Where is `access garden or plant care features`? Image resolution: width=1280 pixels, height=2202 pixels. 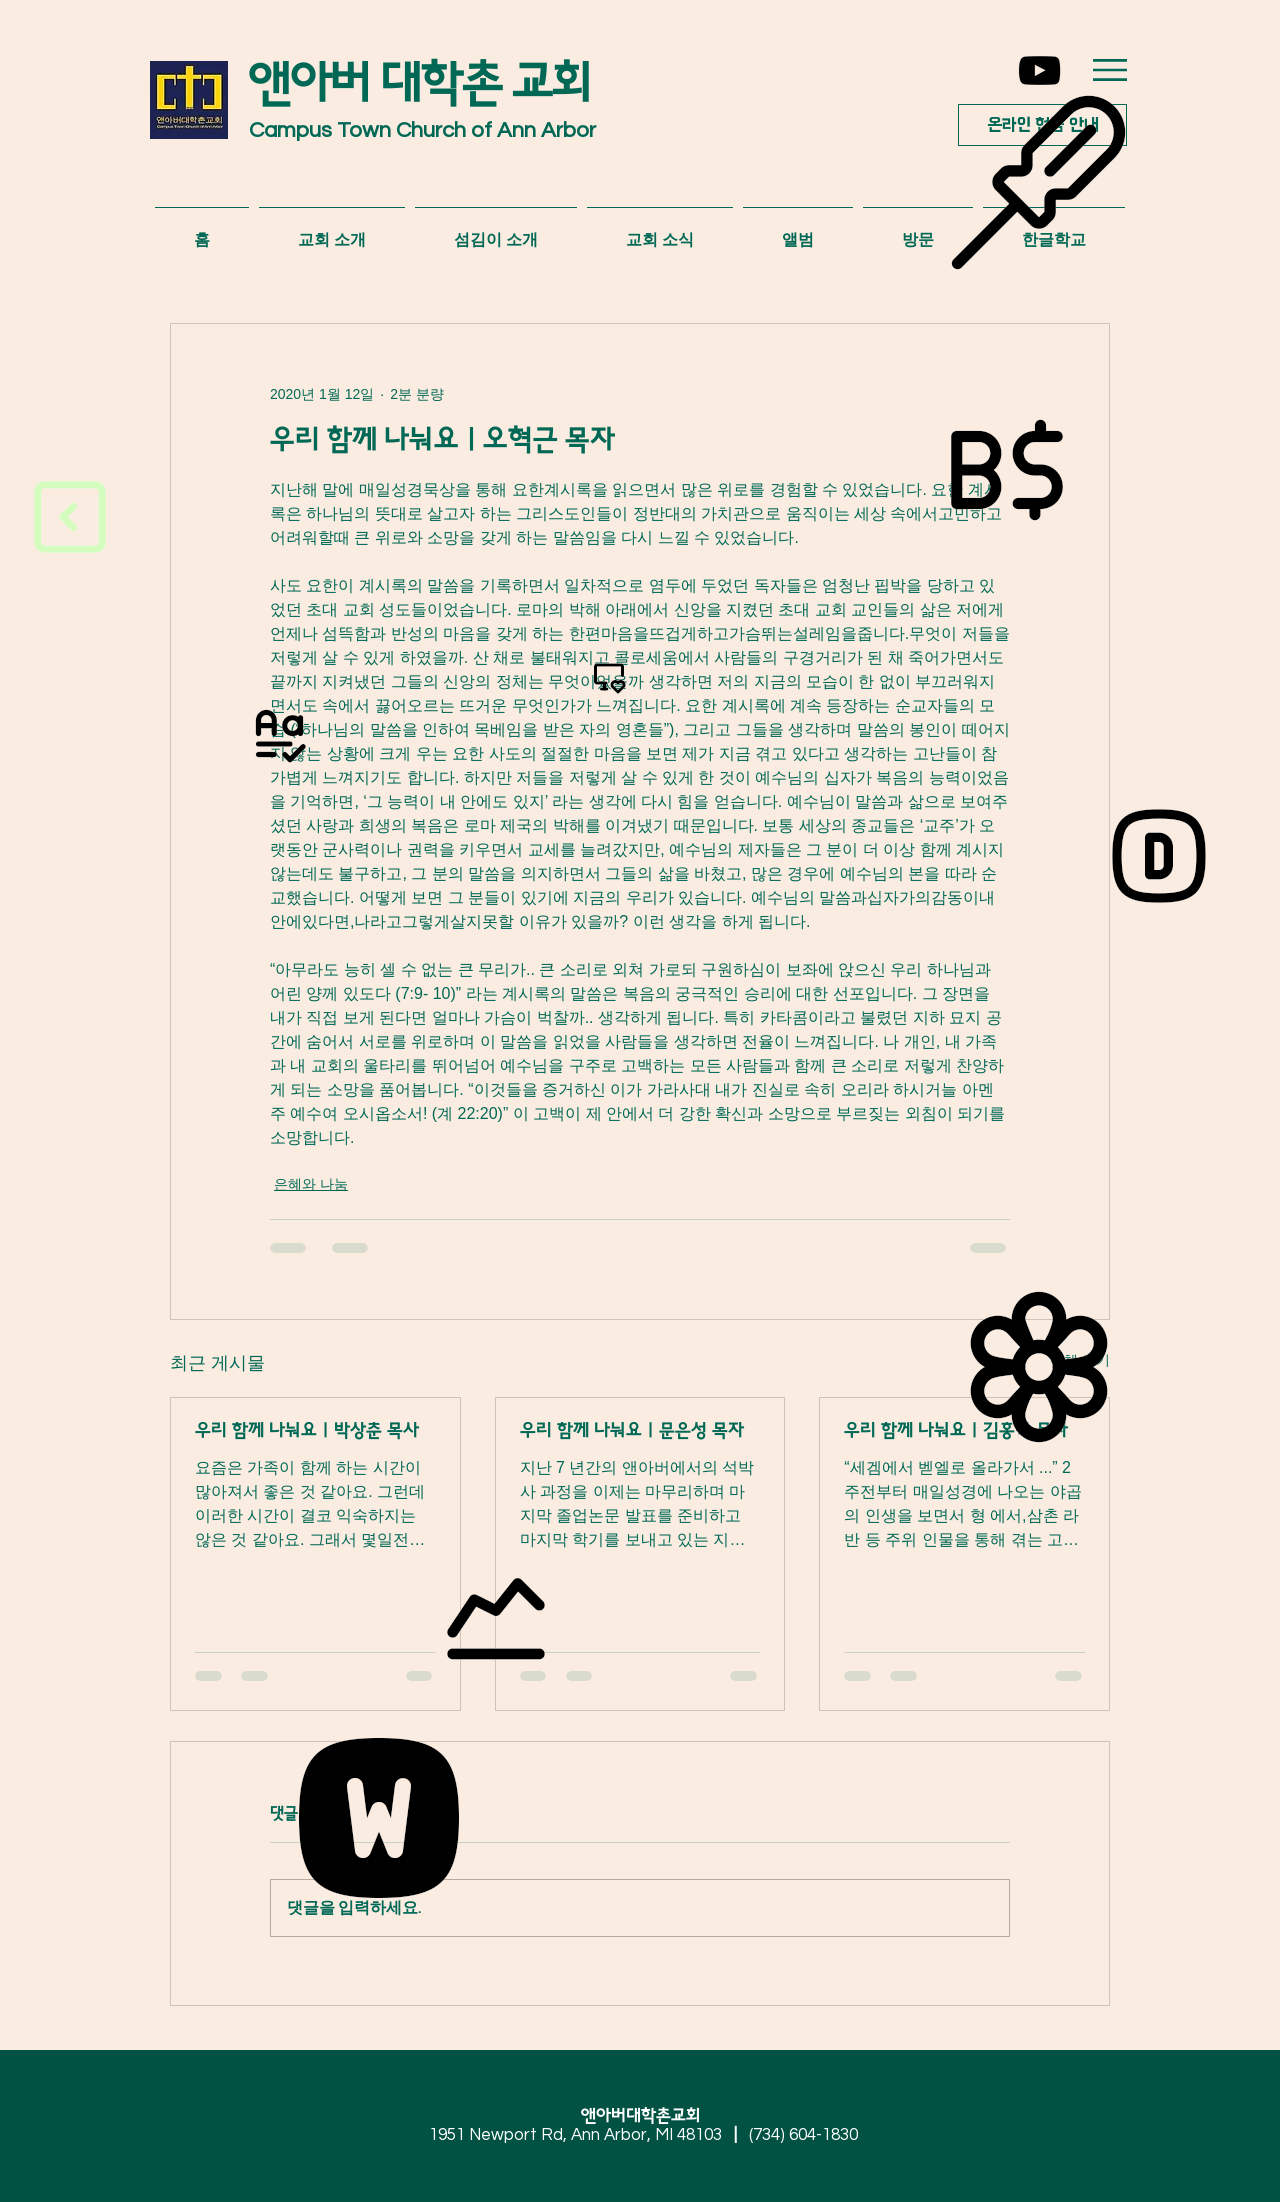
access garden or plant care features is located at coordinates (1039, 1367).